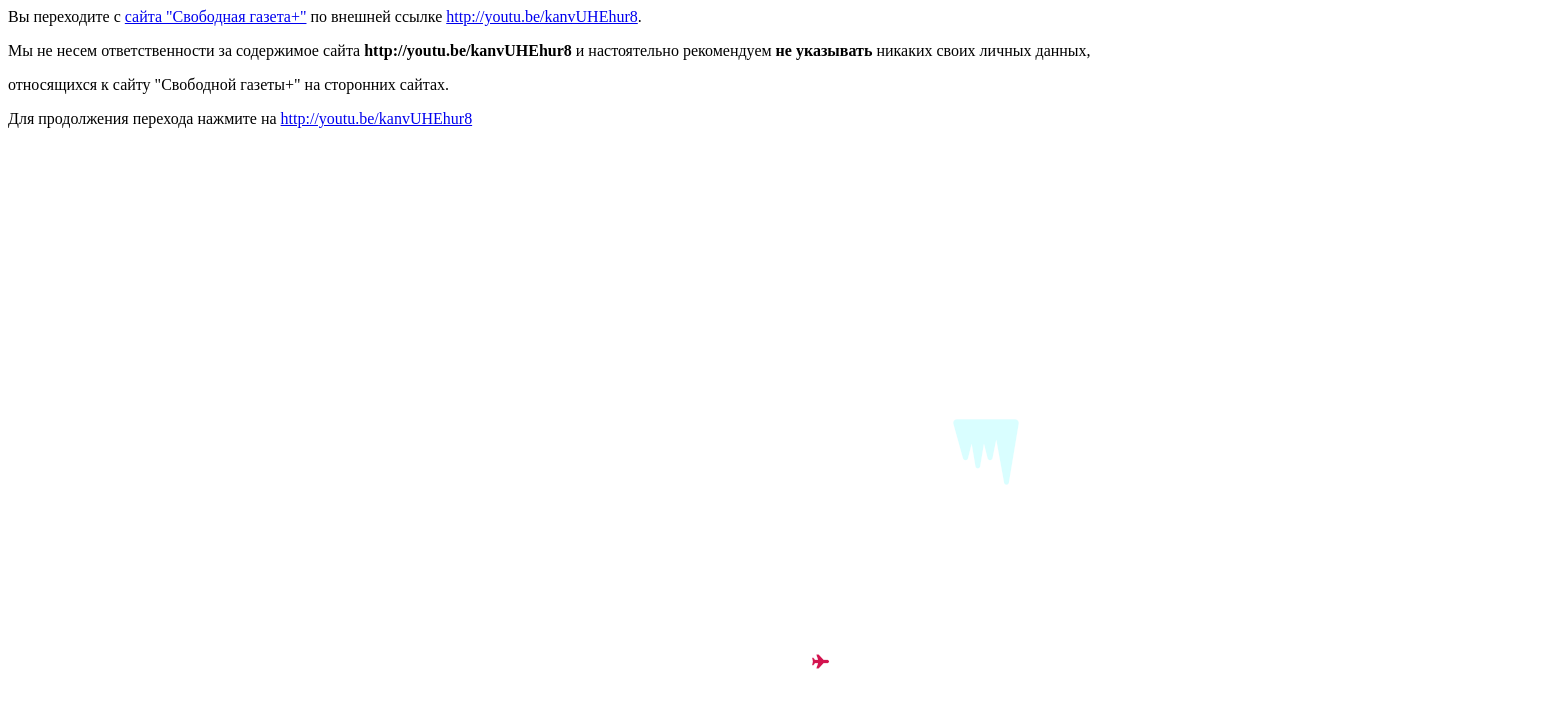  Describe the element at coordinates (820, 661) in the screenshot. I see `enable airplane mode` at that location.